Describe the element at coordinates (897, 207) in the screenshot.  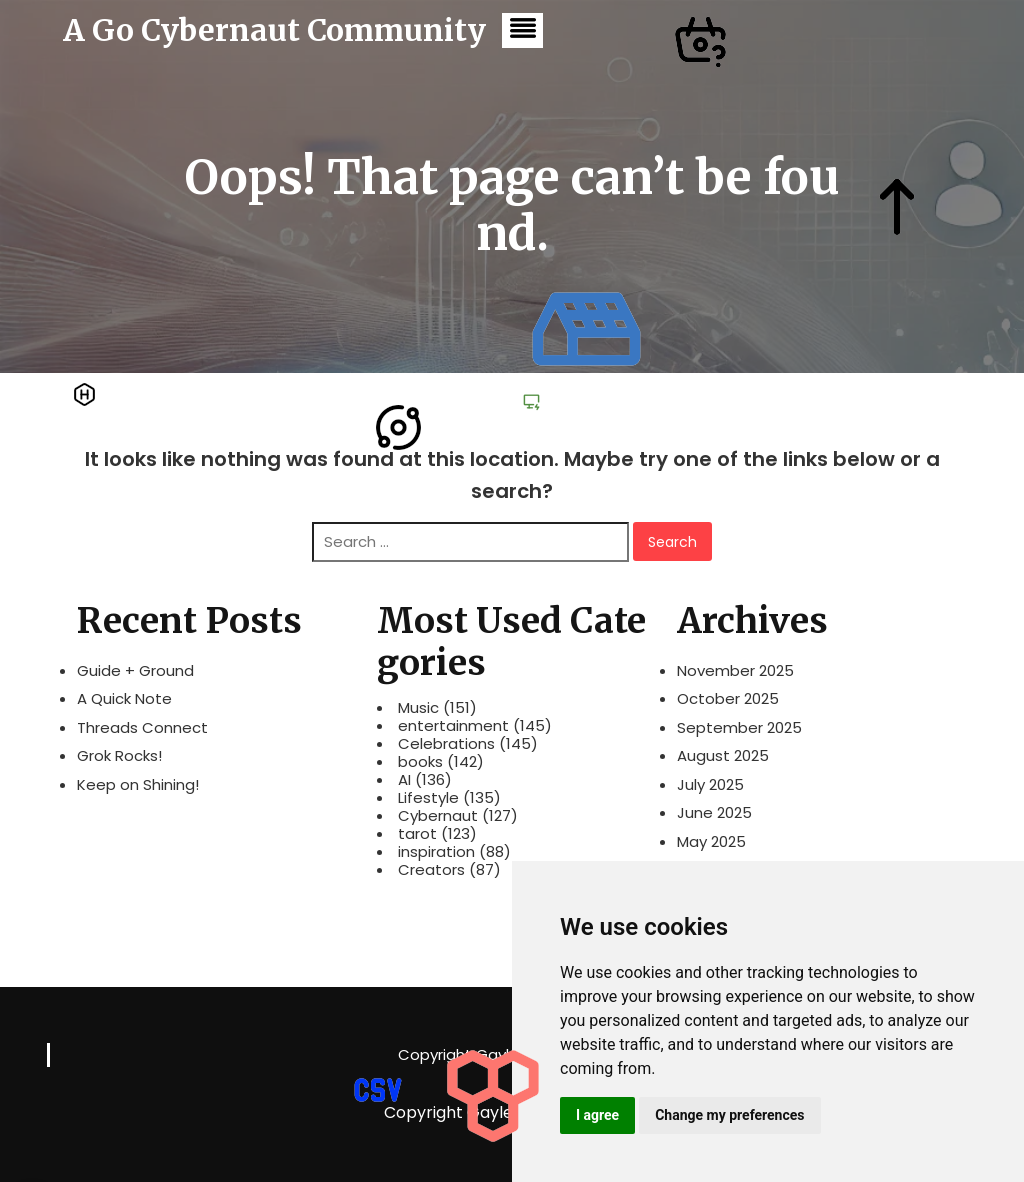
I see `move item up in a list` at that location.